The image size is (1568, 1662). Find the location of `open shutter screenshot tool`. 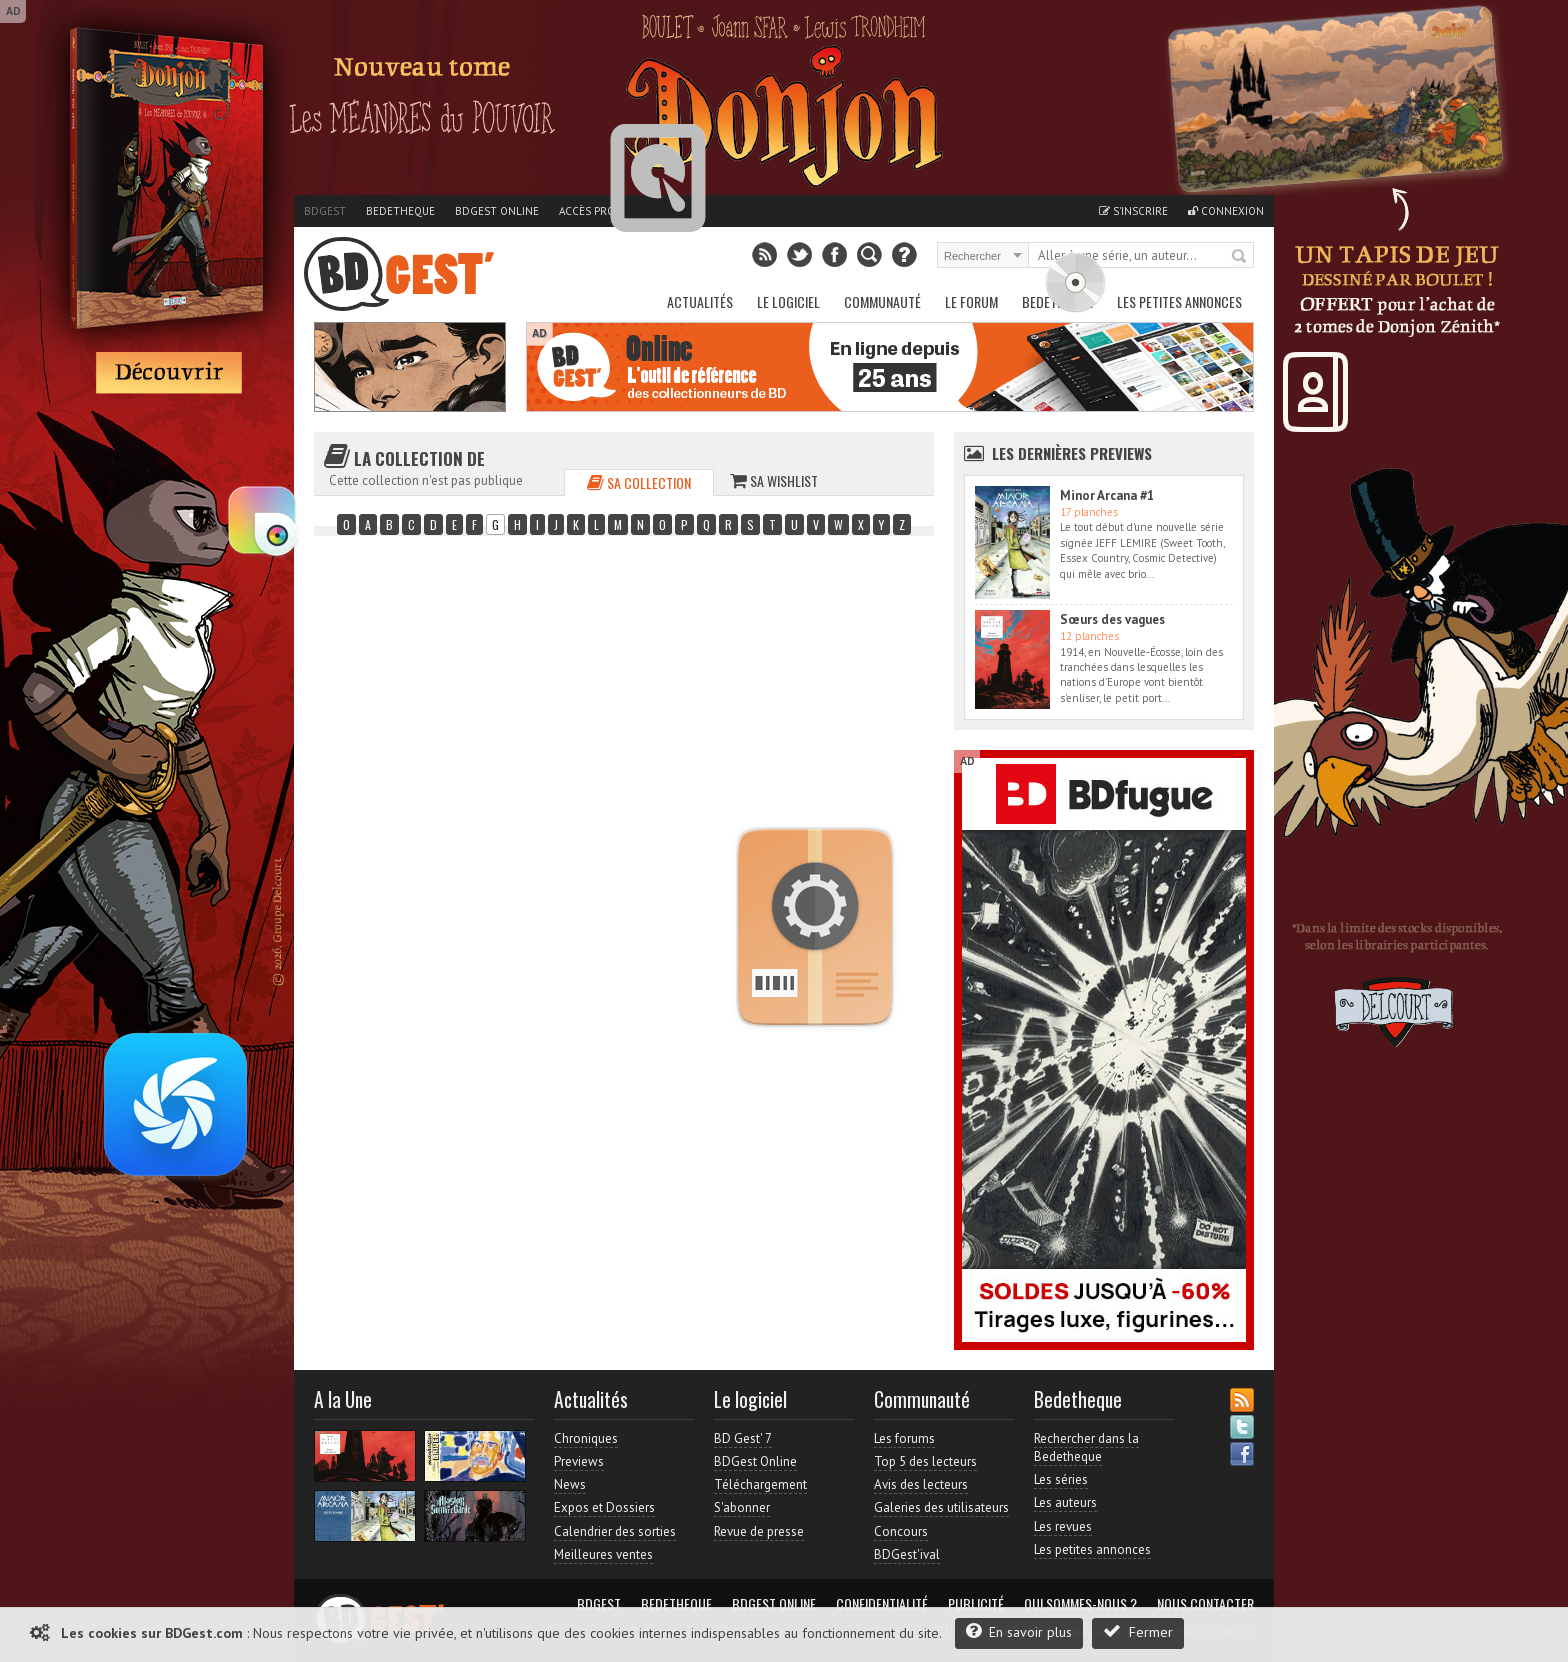

open shutter screenshot tool is located at coordinates (175, 1104).